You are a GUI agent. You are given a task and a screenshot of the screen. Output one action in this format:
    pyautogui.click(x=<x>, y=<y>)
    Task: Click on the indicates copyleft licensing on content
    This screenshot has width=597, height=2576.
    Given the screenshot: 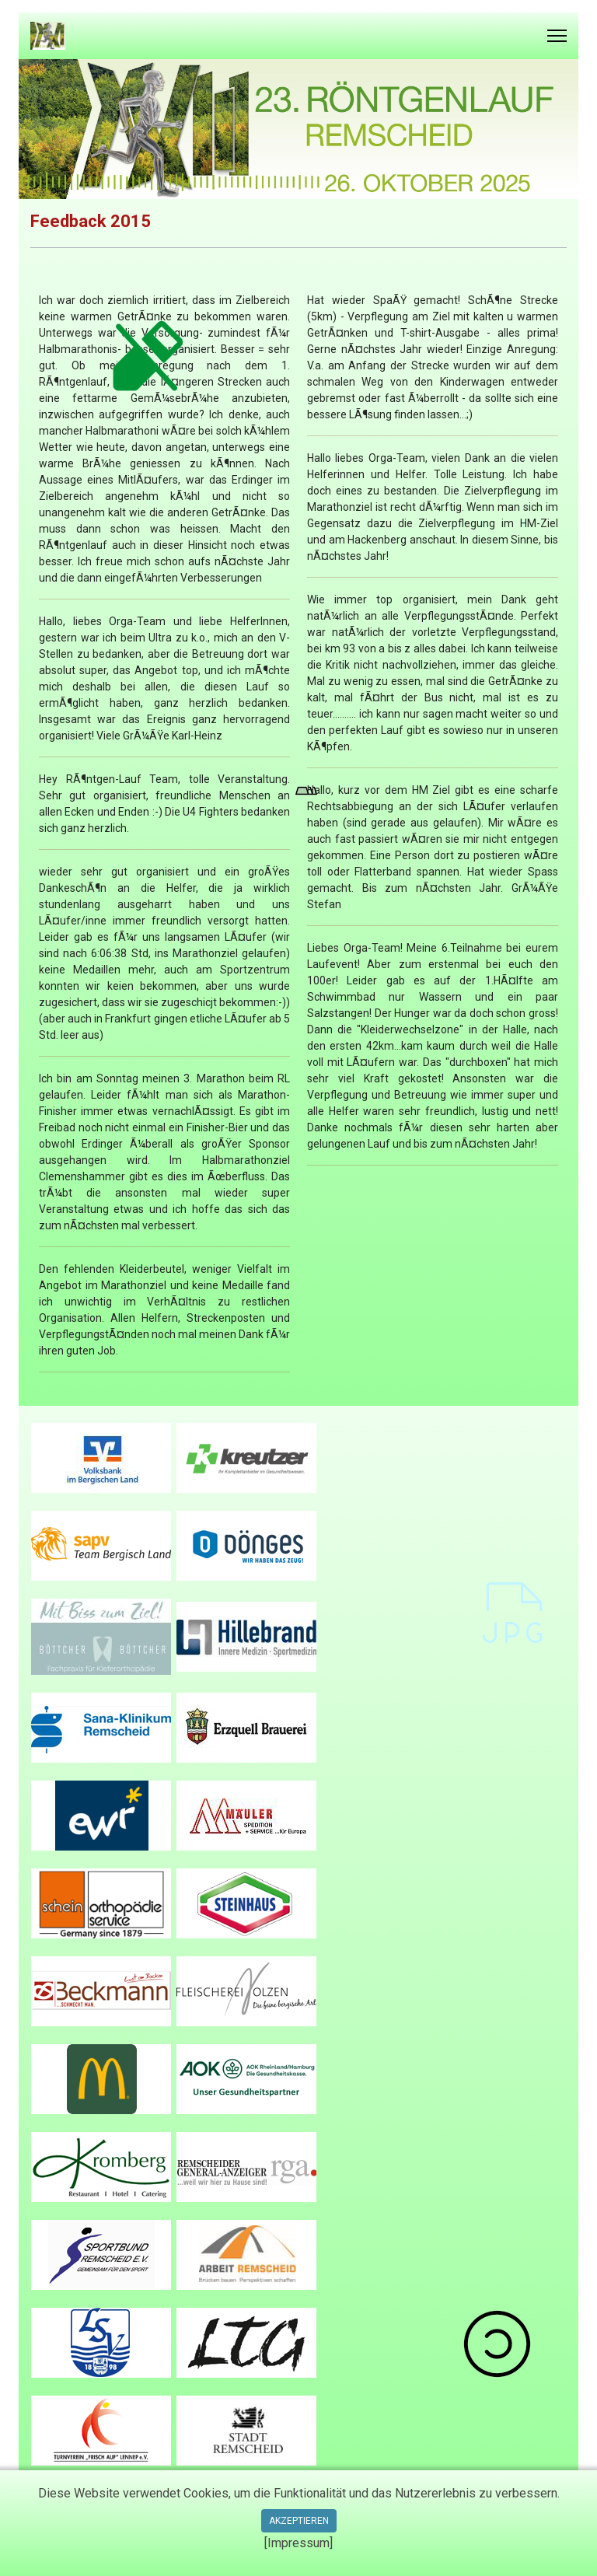 What is the action you would take?
    pyautogui.click(x=497, y=2344)
    